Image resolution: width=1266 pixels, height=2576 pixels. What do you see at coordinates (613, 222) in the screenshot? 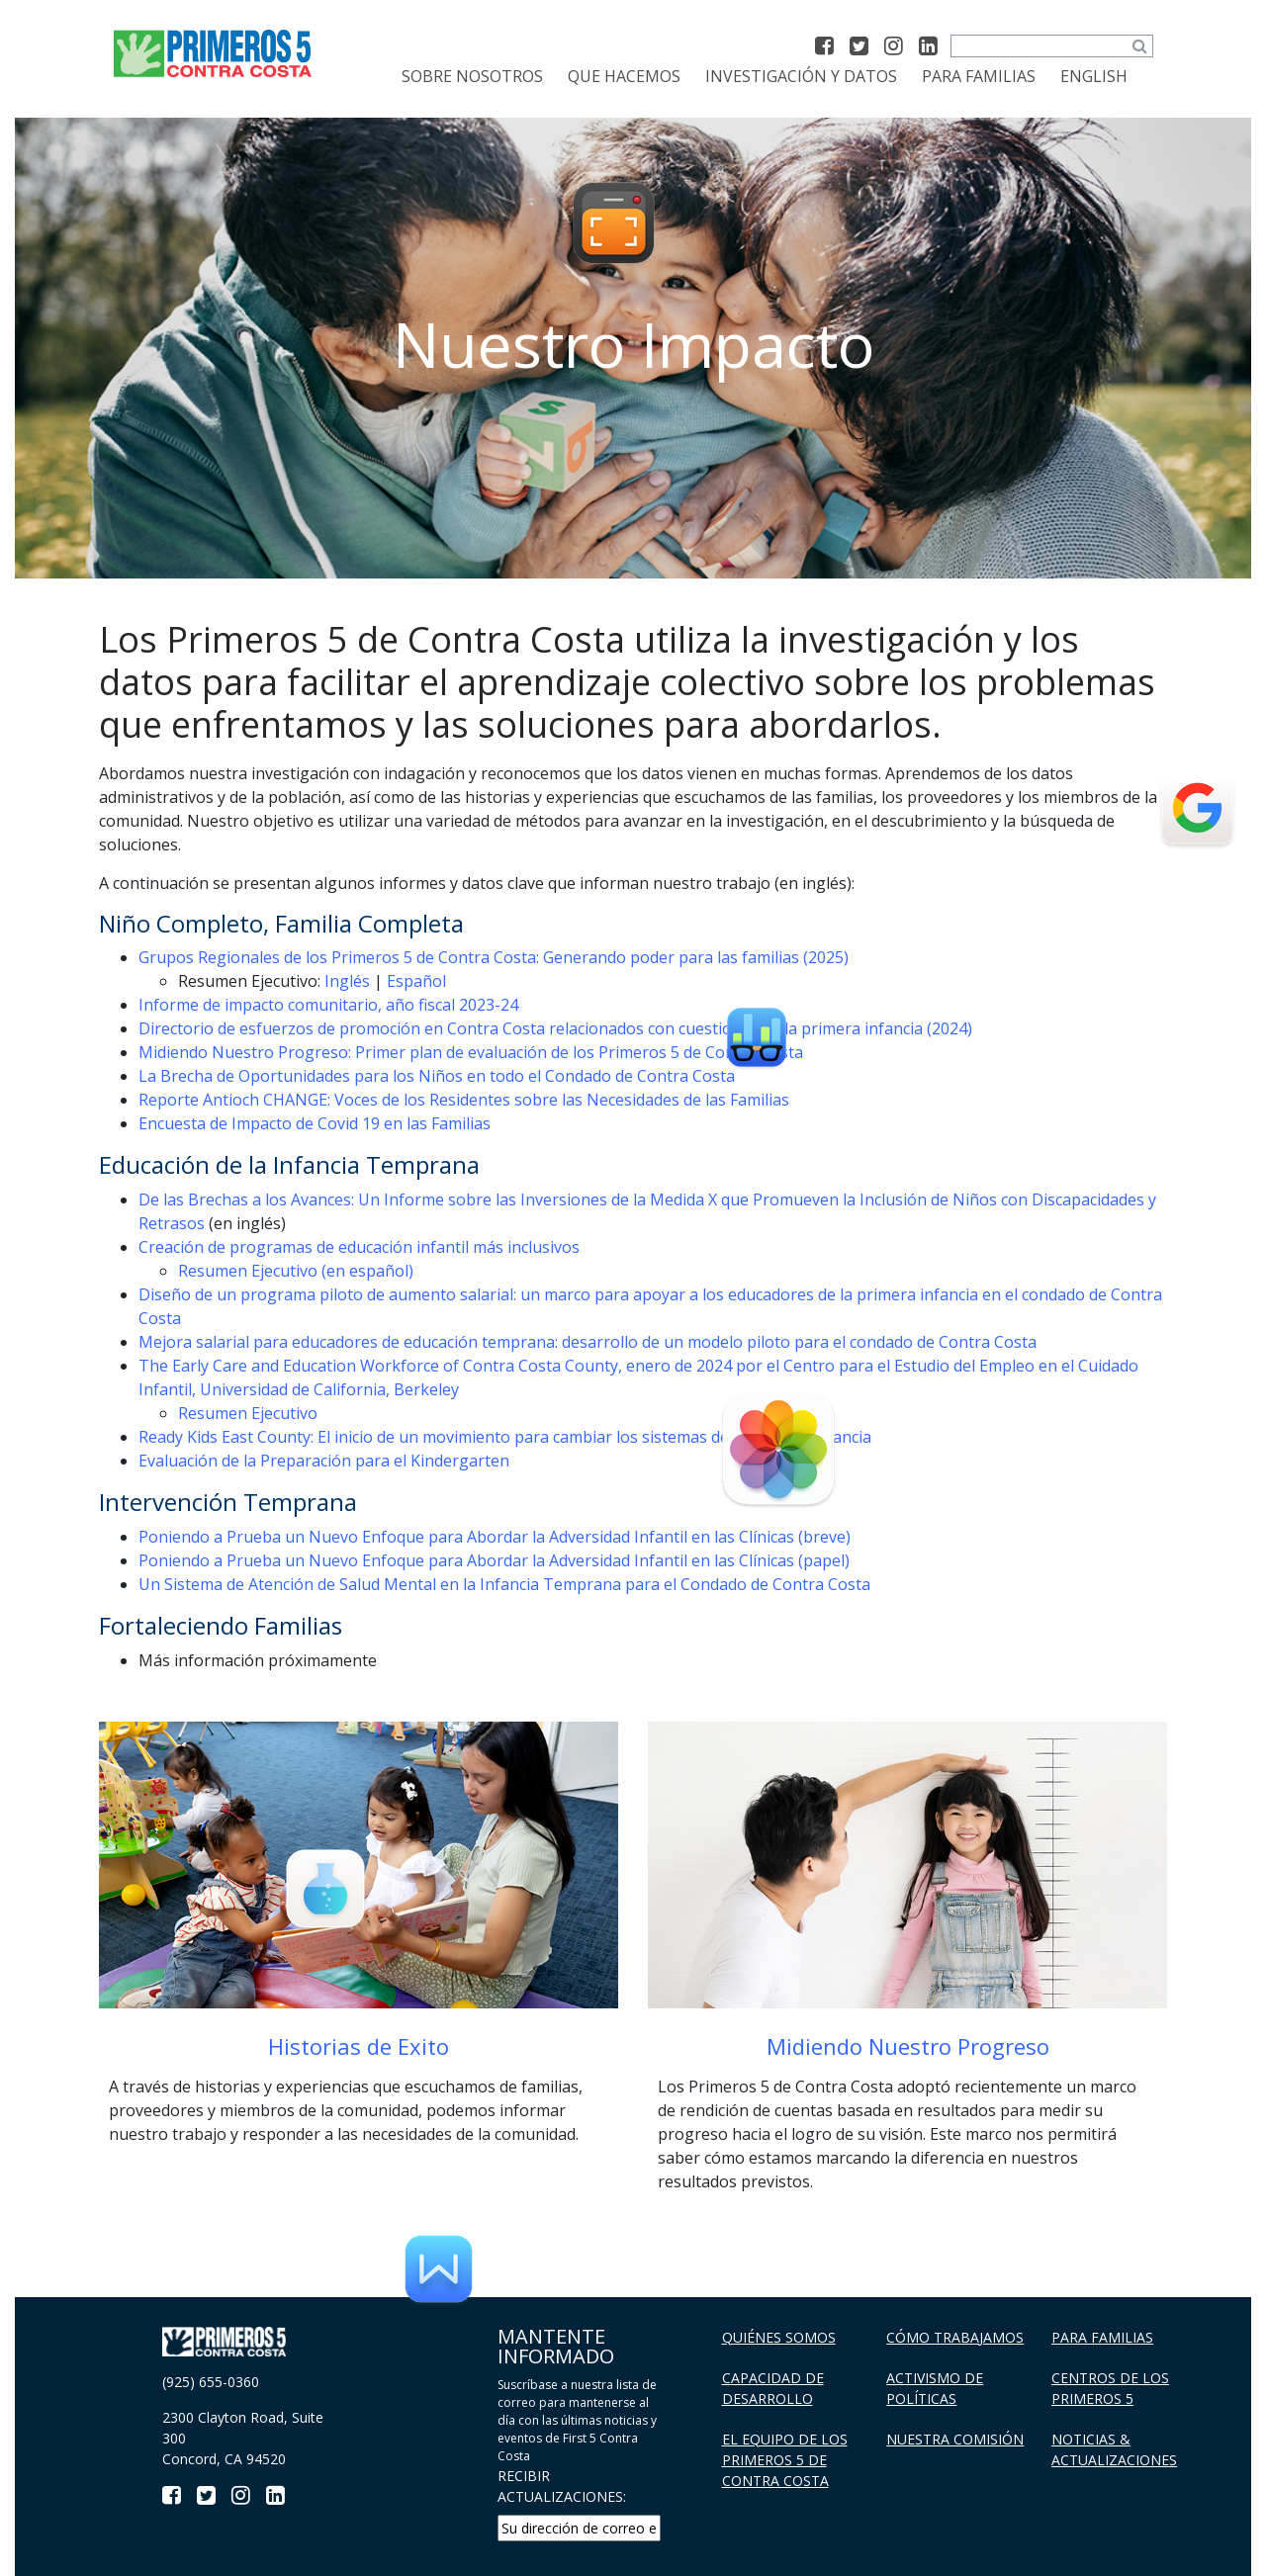
I see `open peek app for quick file previews` at bounding box center [613, 222].